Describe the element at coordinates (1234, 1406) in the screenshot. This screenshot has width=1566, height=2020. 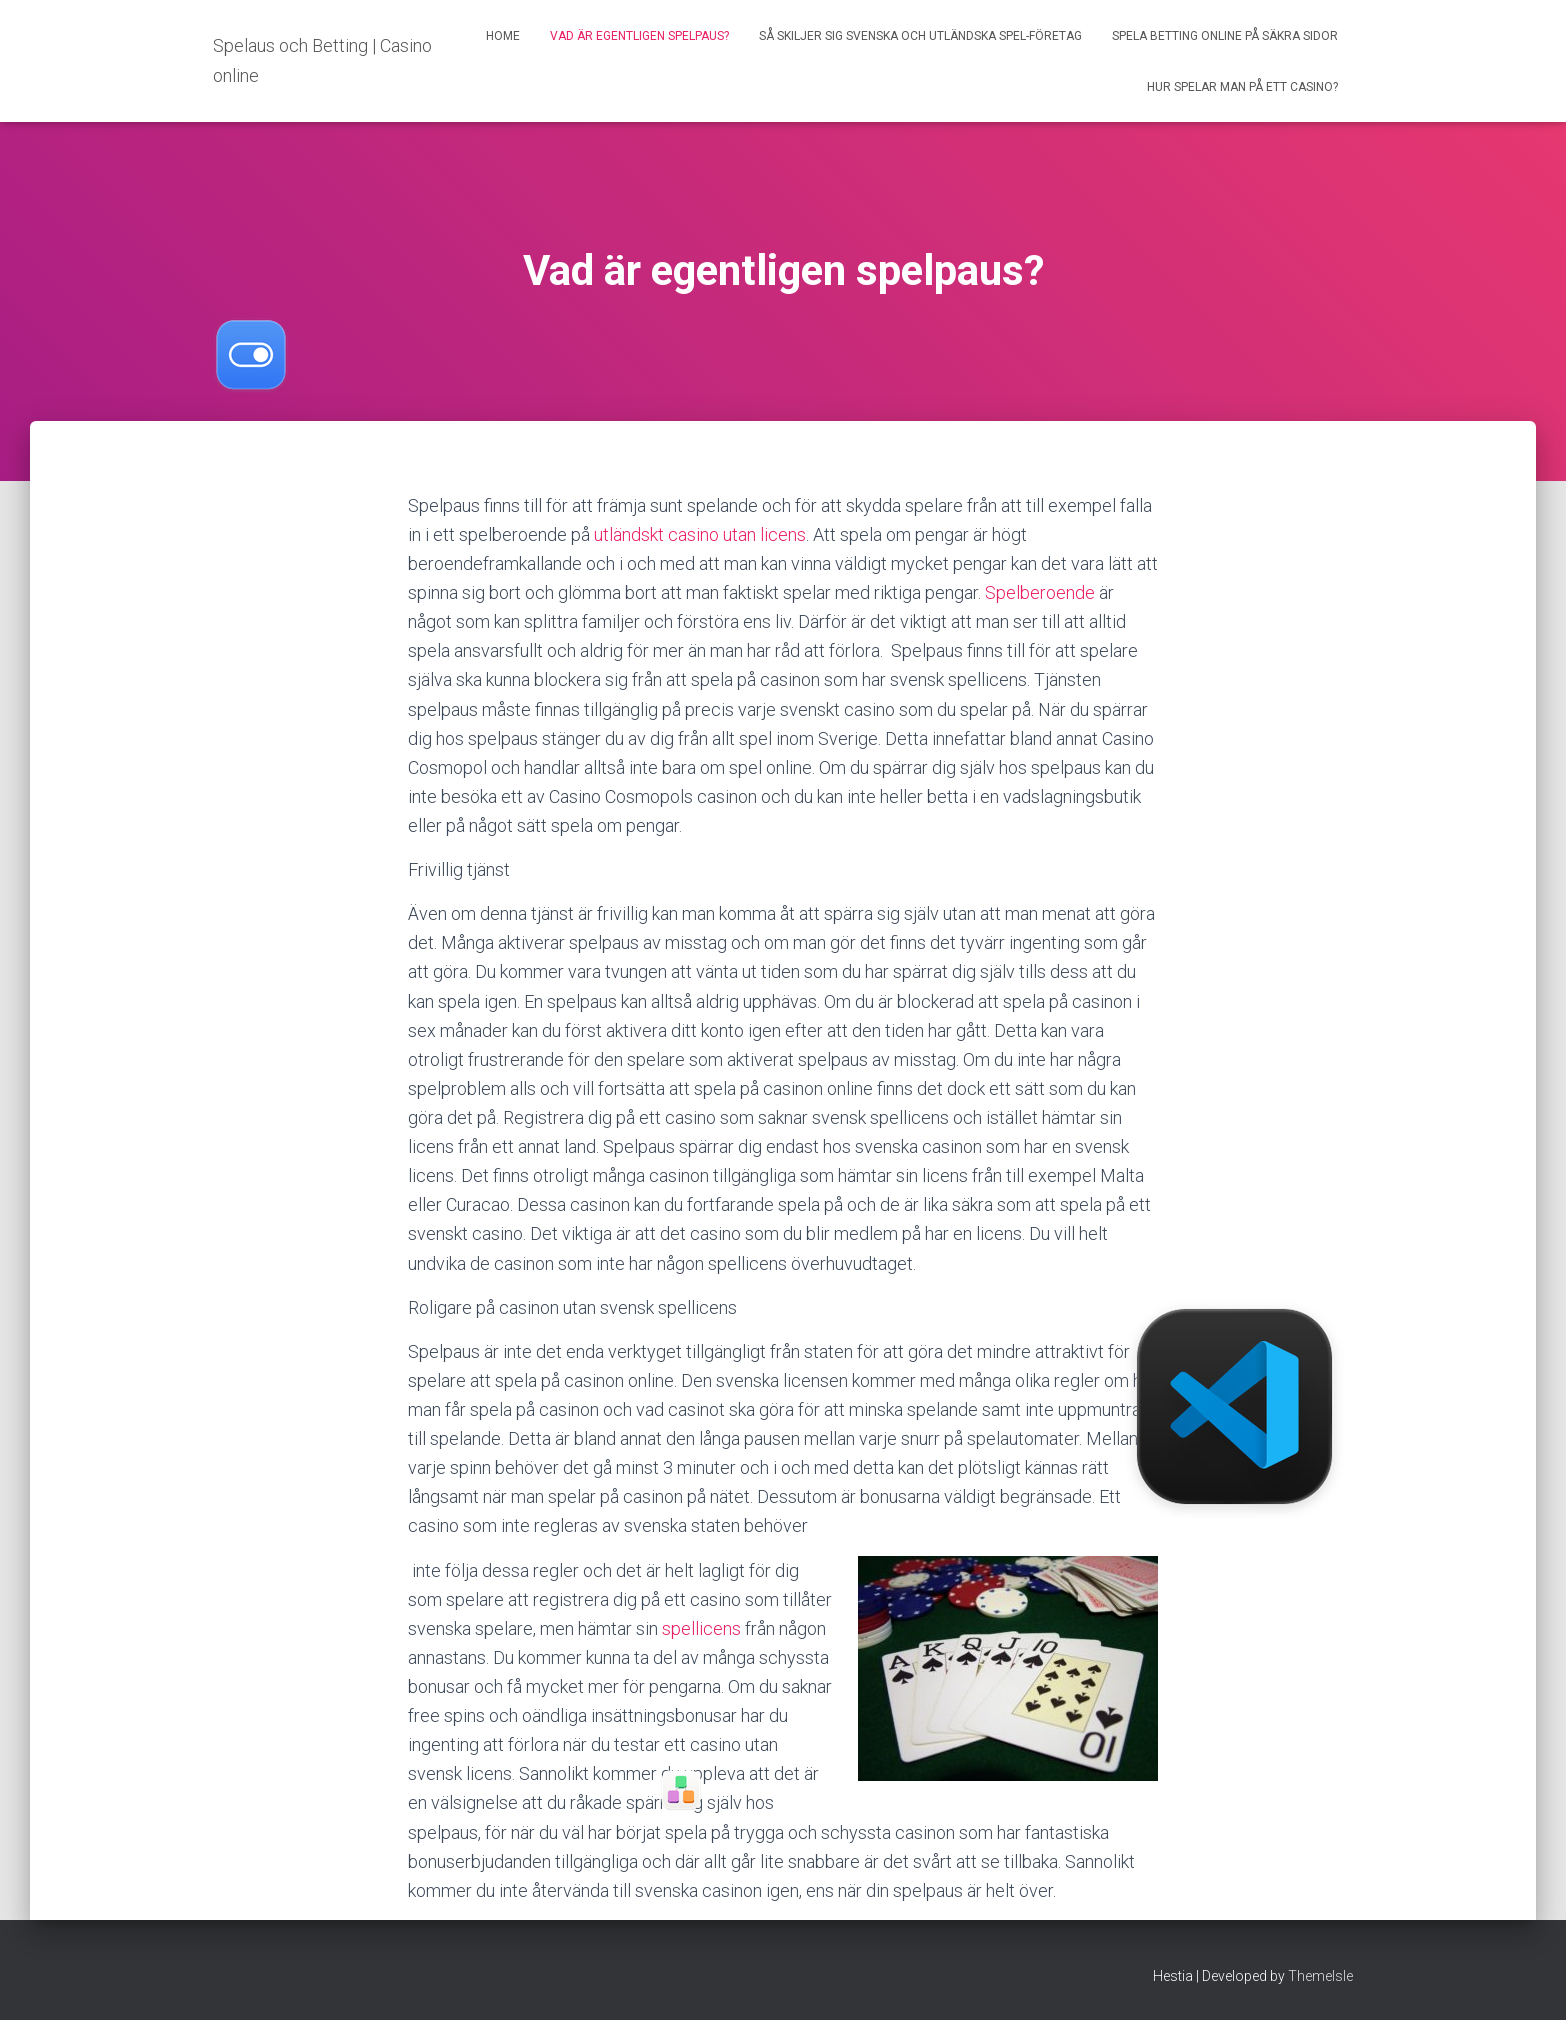
I see `open Visual Studio Code` at that location.